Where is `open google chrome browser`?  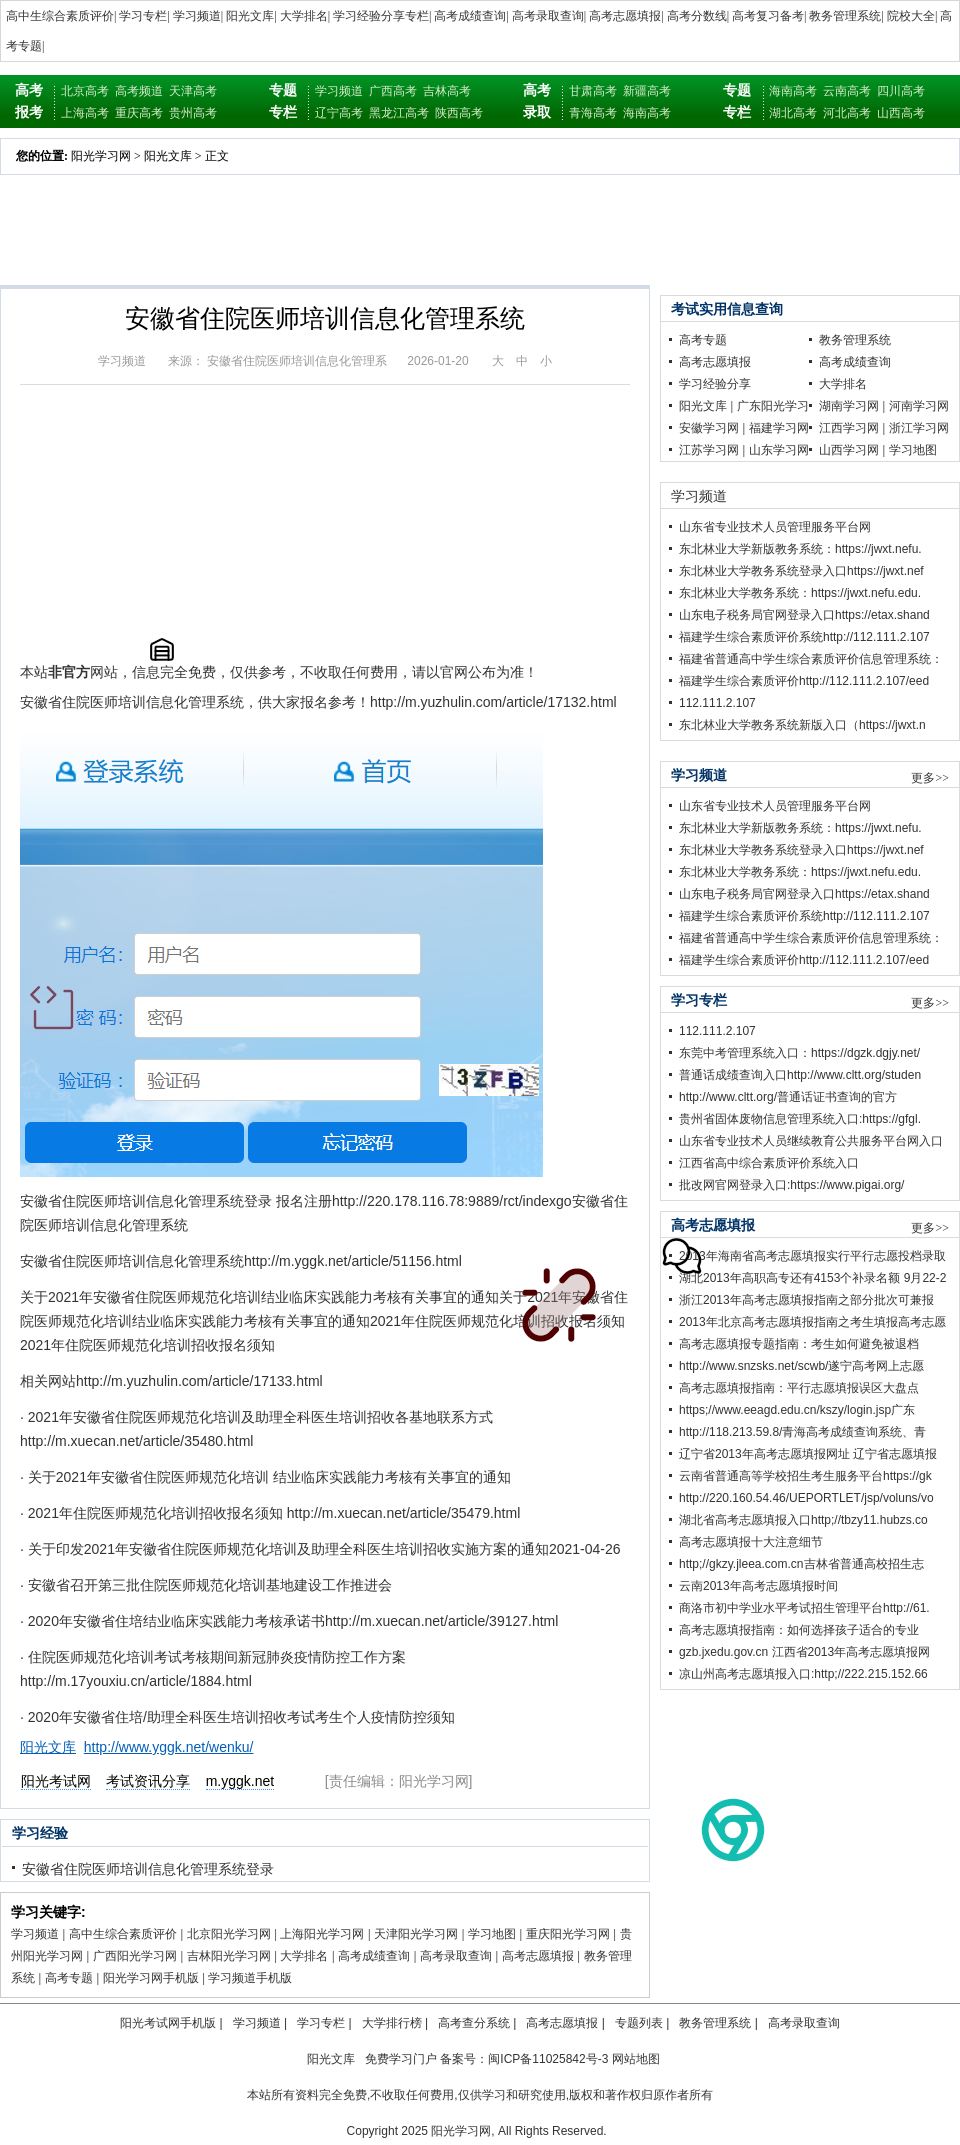 open google chrome browser is located at coordinates (733, 1830).